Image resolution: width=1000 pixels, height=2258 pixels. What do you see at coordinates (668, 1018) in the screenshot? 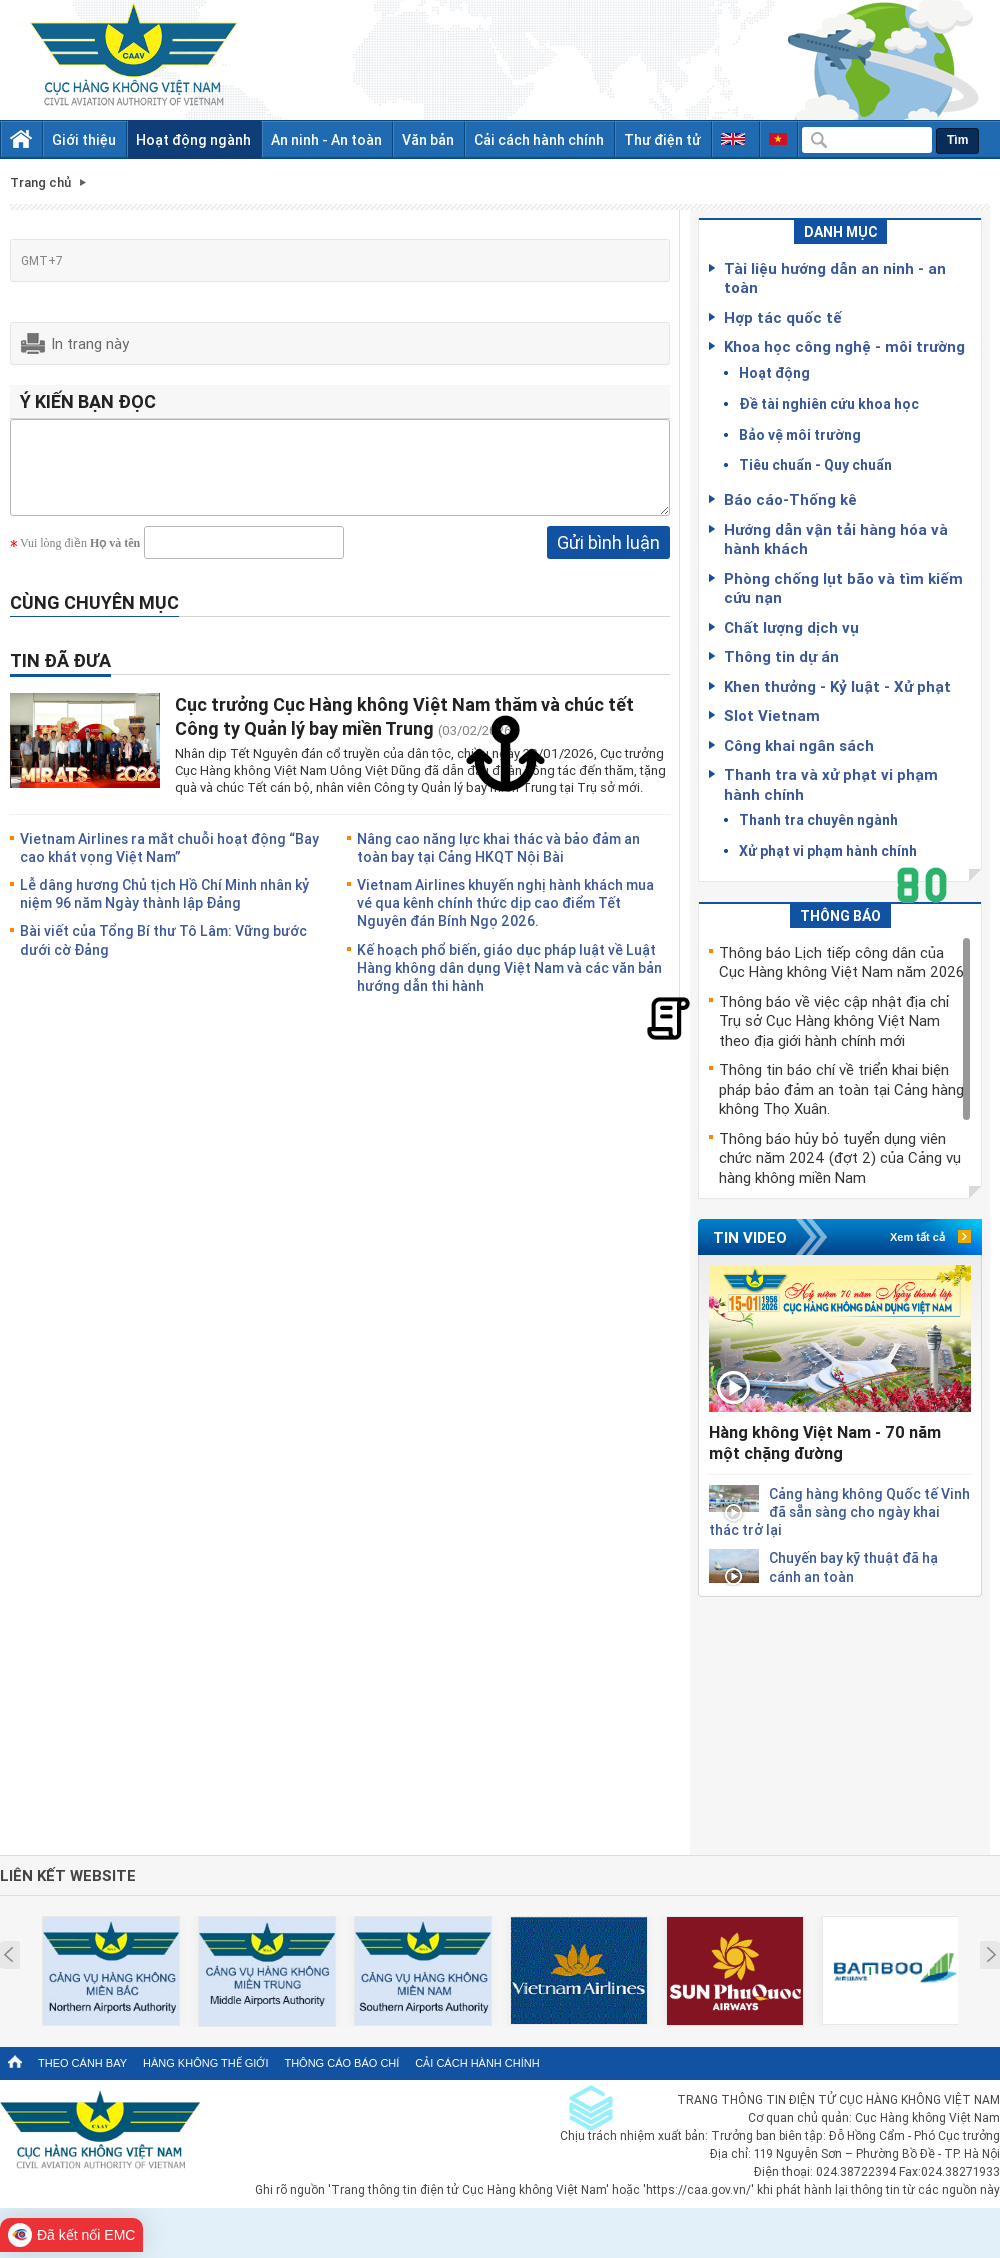
I see `view license or terms of service` at bounding box center [668, 1018].